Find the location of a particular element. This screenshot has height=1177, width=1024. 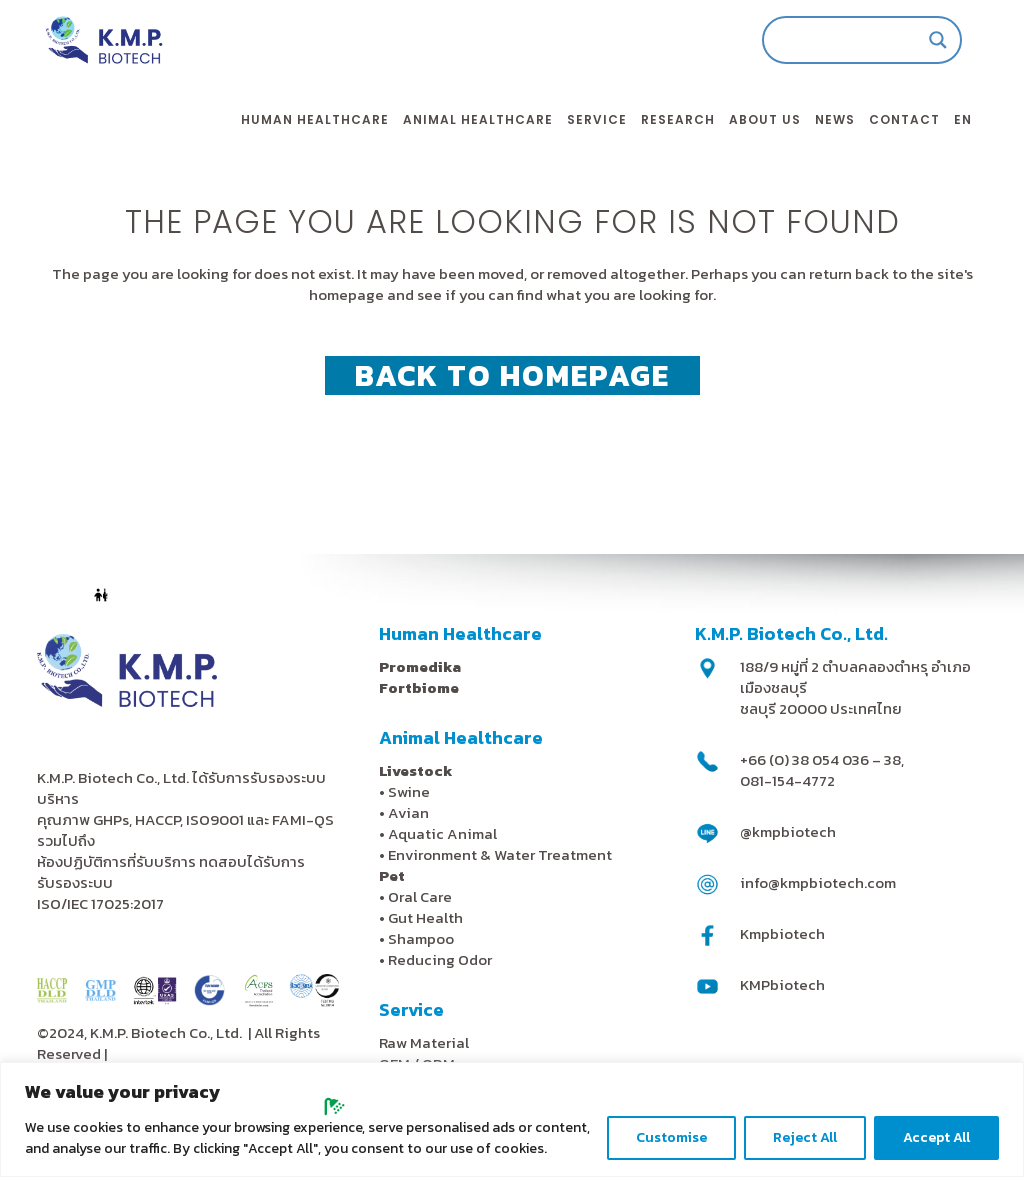

indicates child soldier awareness or prevention cause is located at coordinates (101, 595).